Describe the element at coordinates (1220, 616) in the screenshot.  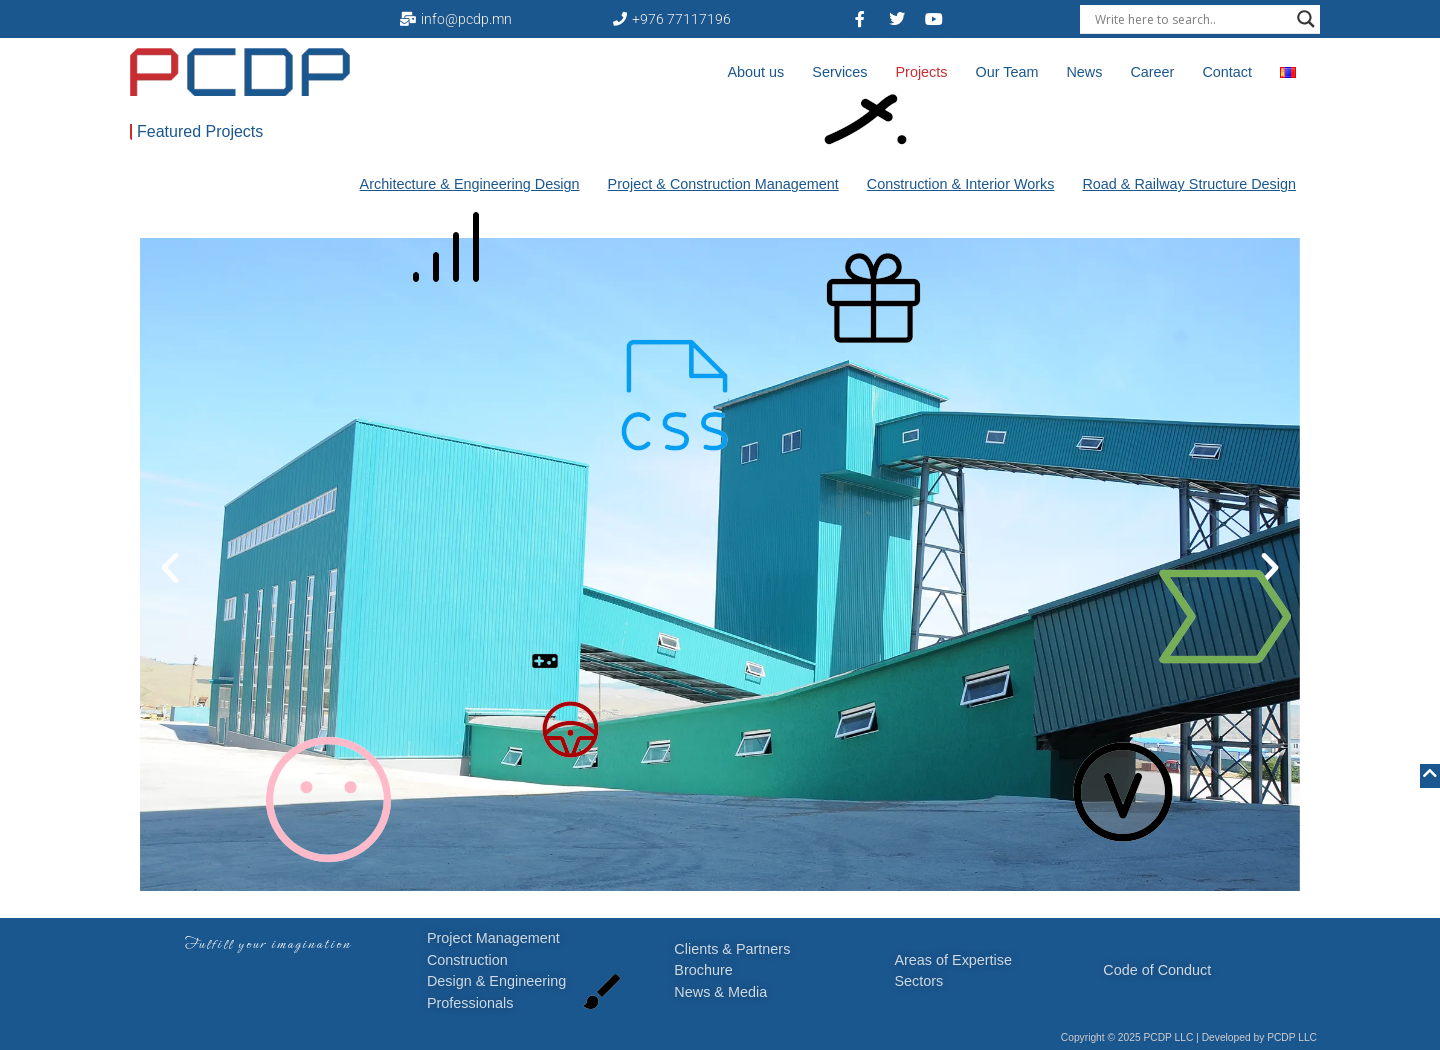
I see `apply a label or tag to an item` at that location.